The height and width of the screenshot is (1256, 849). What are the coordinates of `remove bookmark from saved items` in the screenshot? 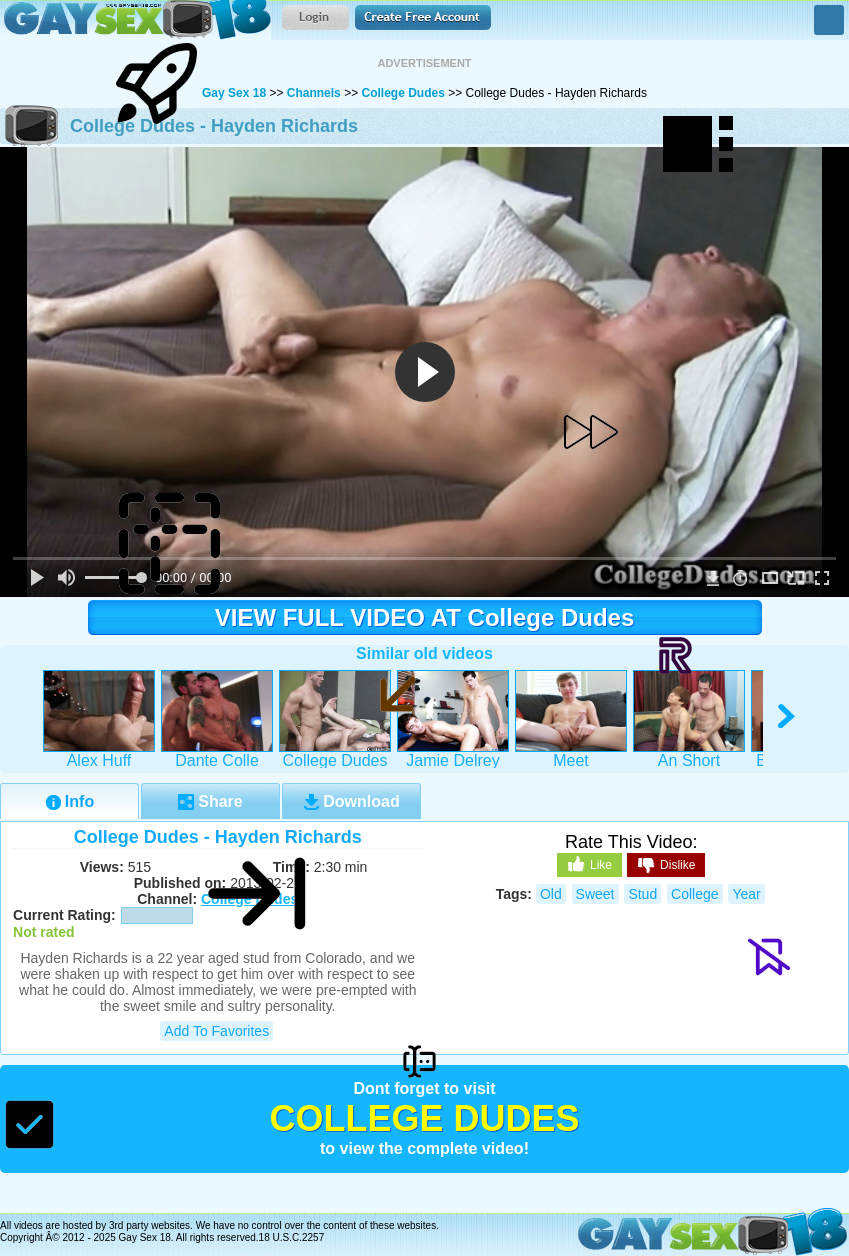 It's located at (769, 957).